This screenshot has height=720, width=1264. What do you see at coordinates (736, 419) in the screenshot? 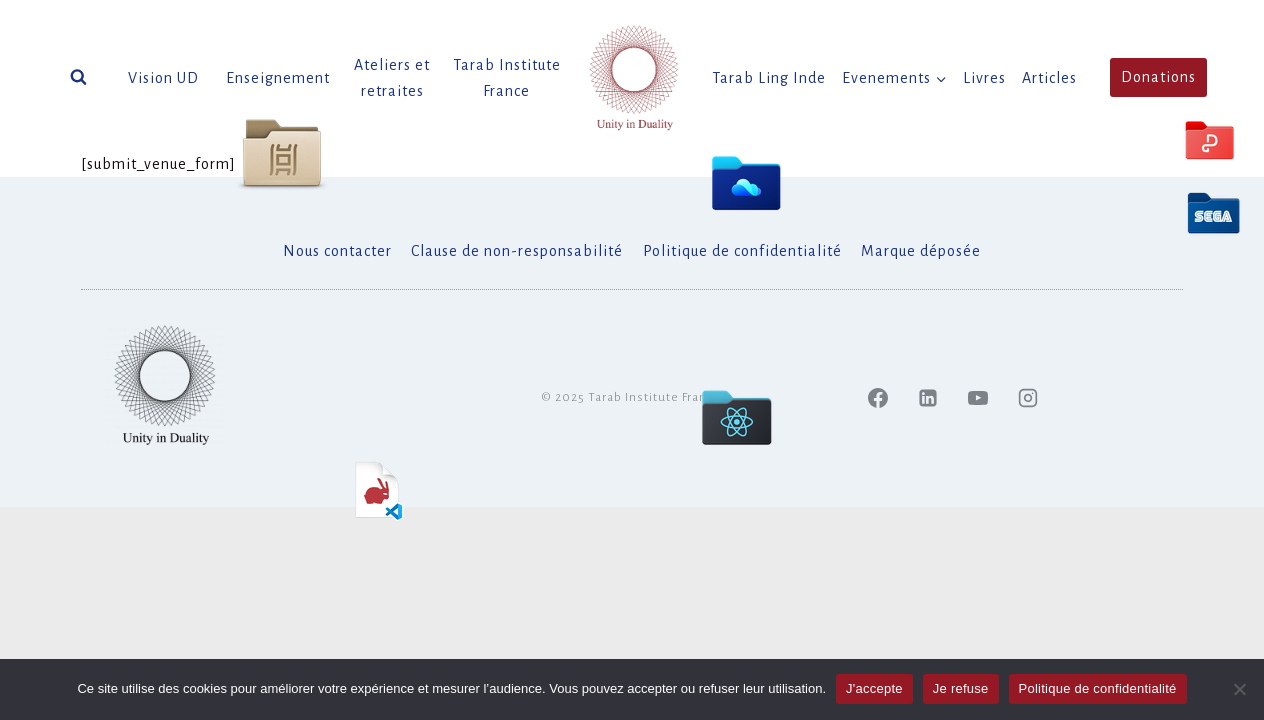
I see `open react project folder` at bounding box center [736, 419].